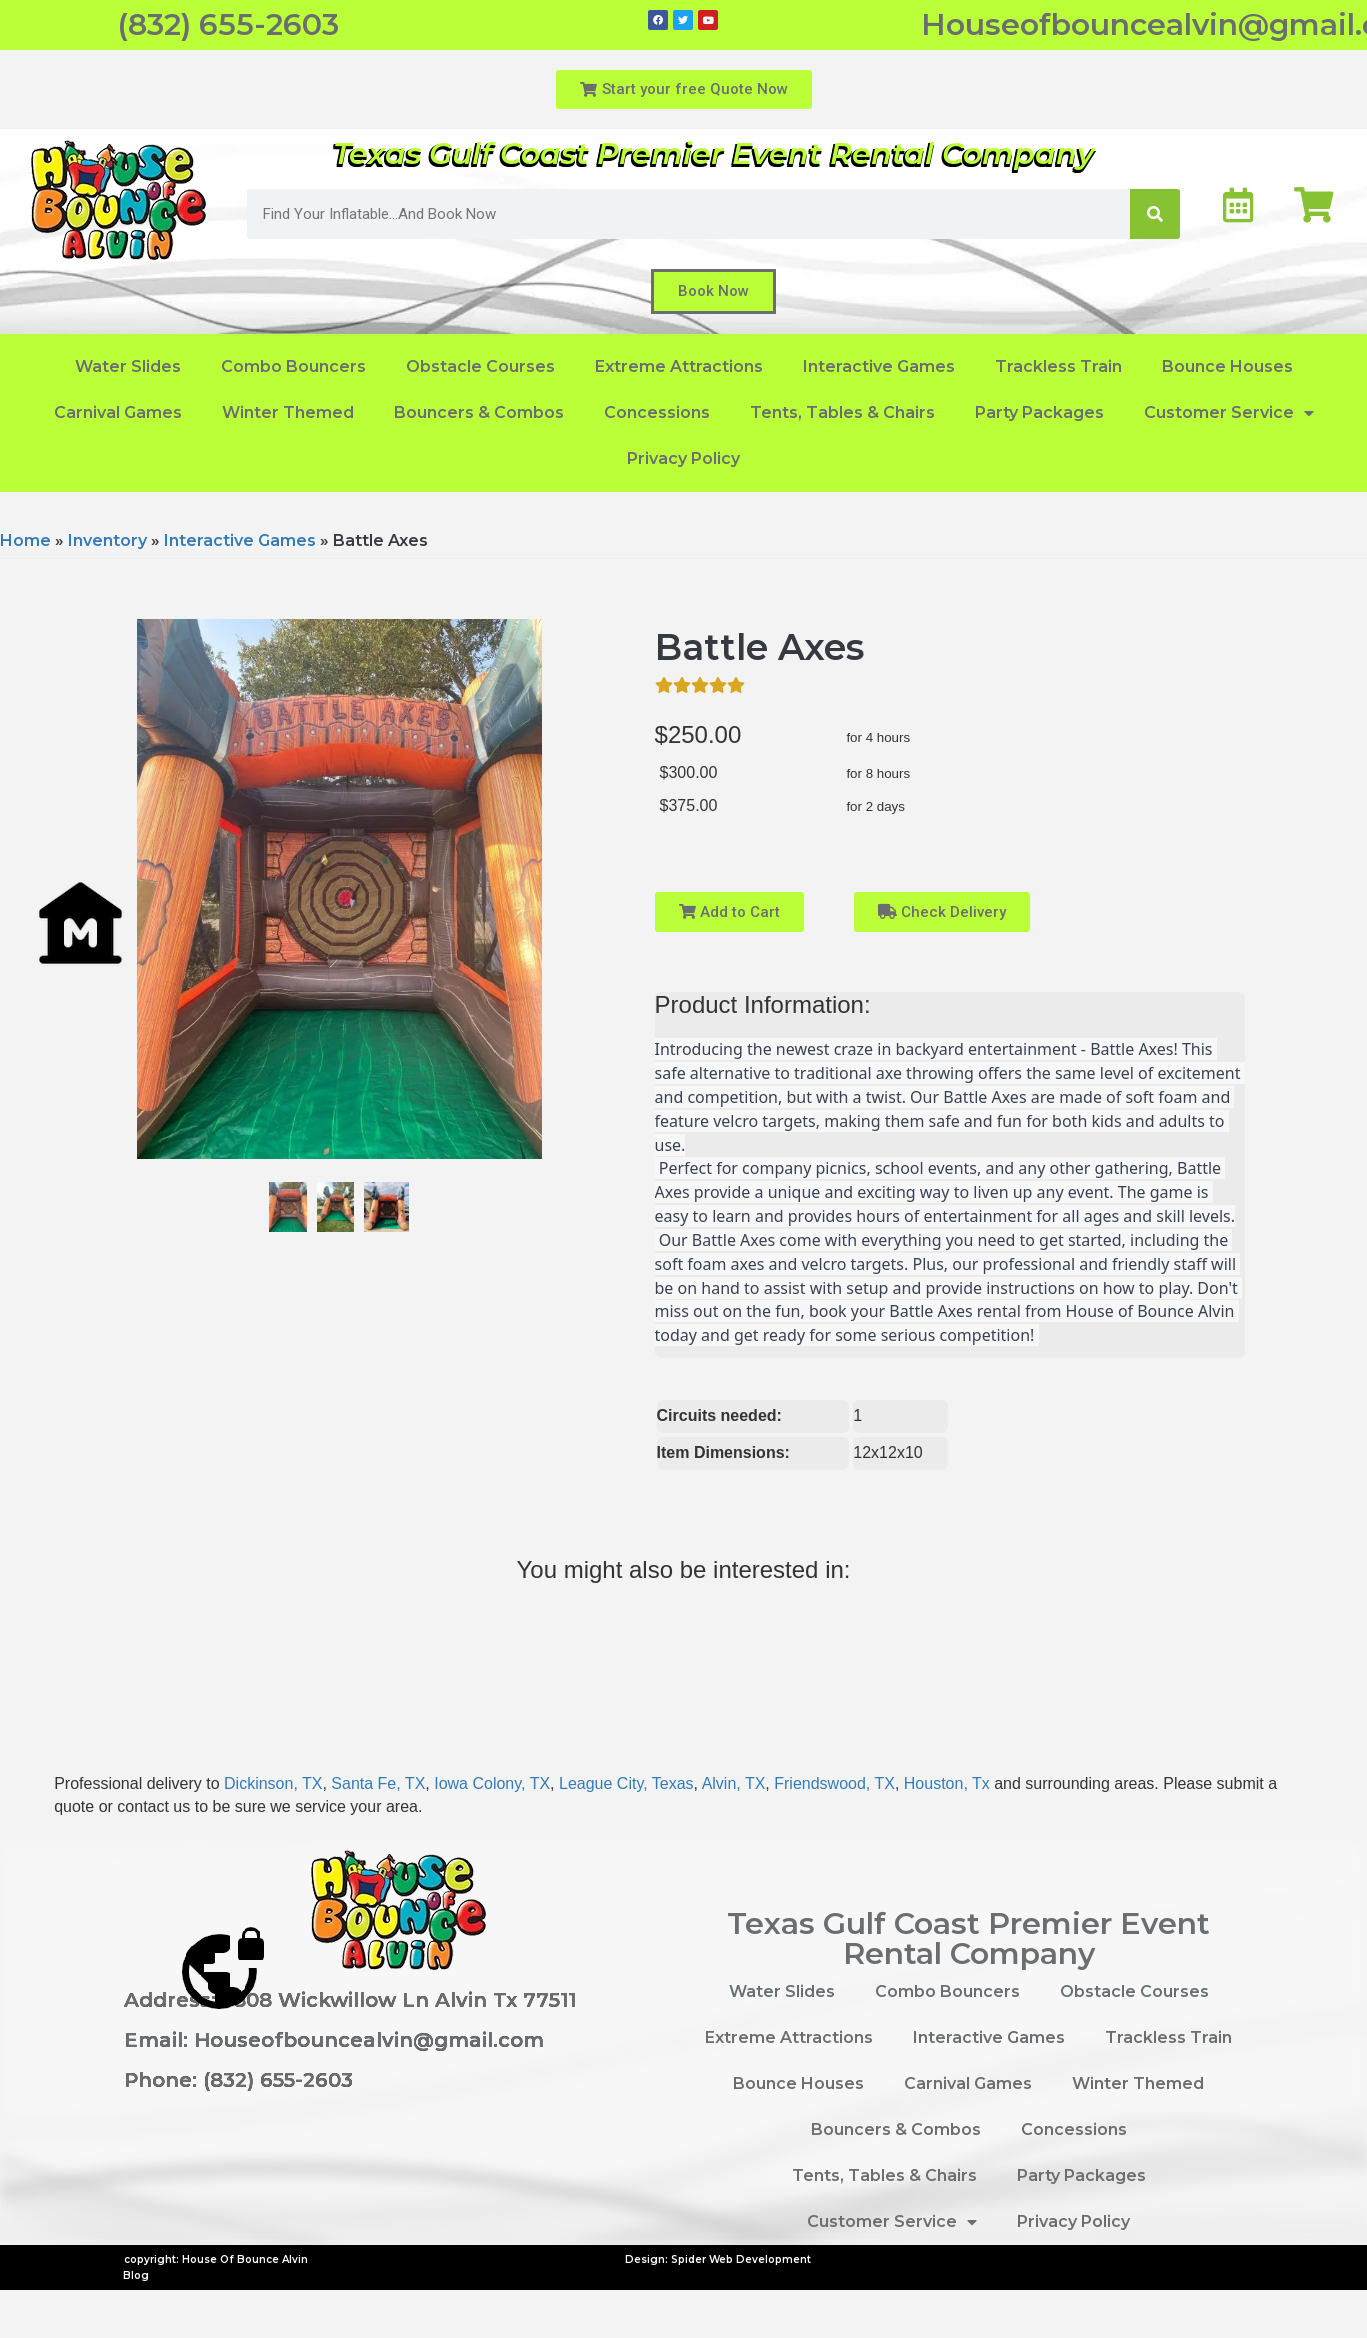  What do you see at coordinates (80, 922) in the screenshot?
I see `view nearby museums on the map` at bounding box center [80, 922].